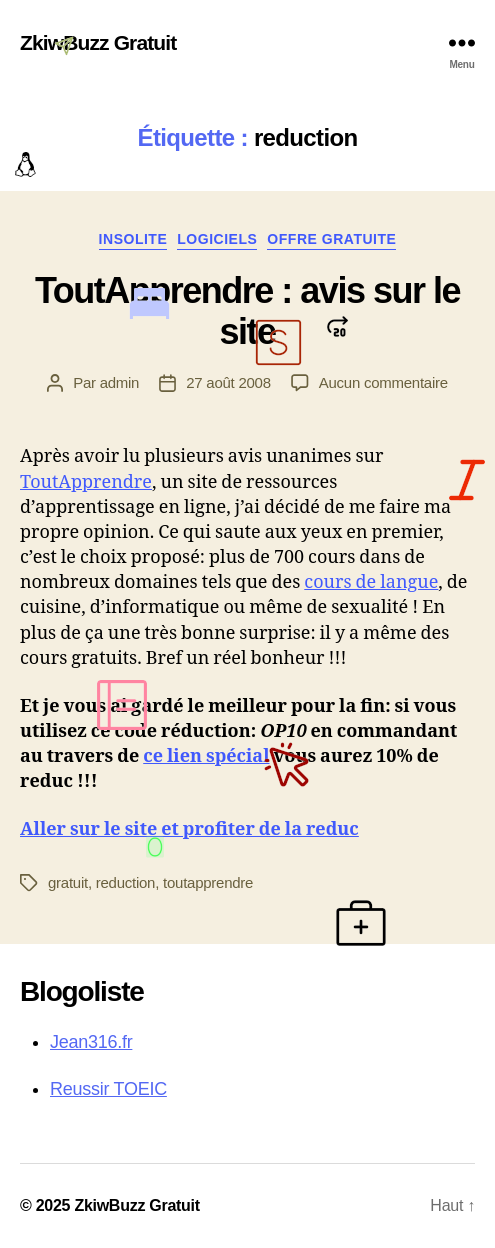  Describe the element at coordinates (289, 767) in the screenshot. I see `click or tap to interact` at that location.